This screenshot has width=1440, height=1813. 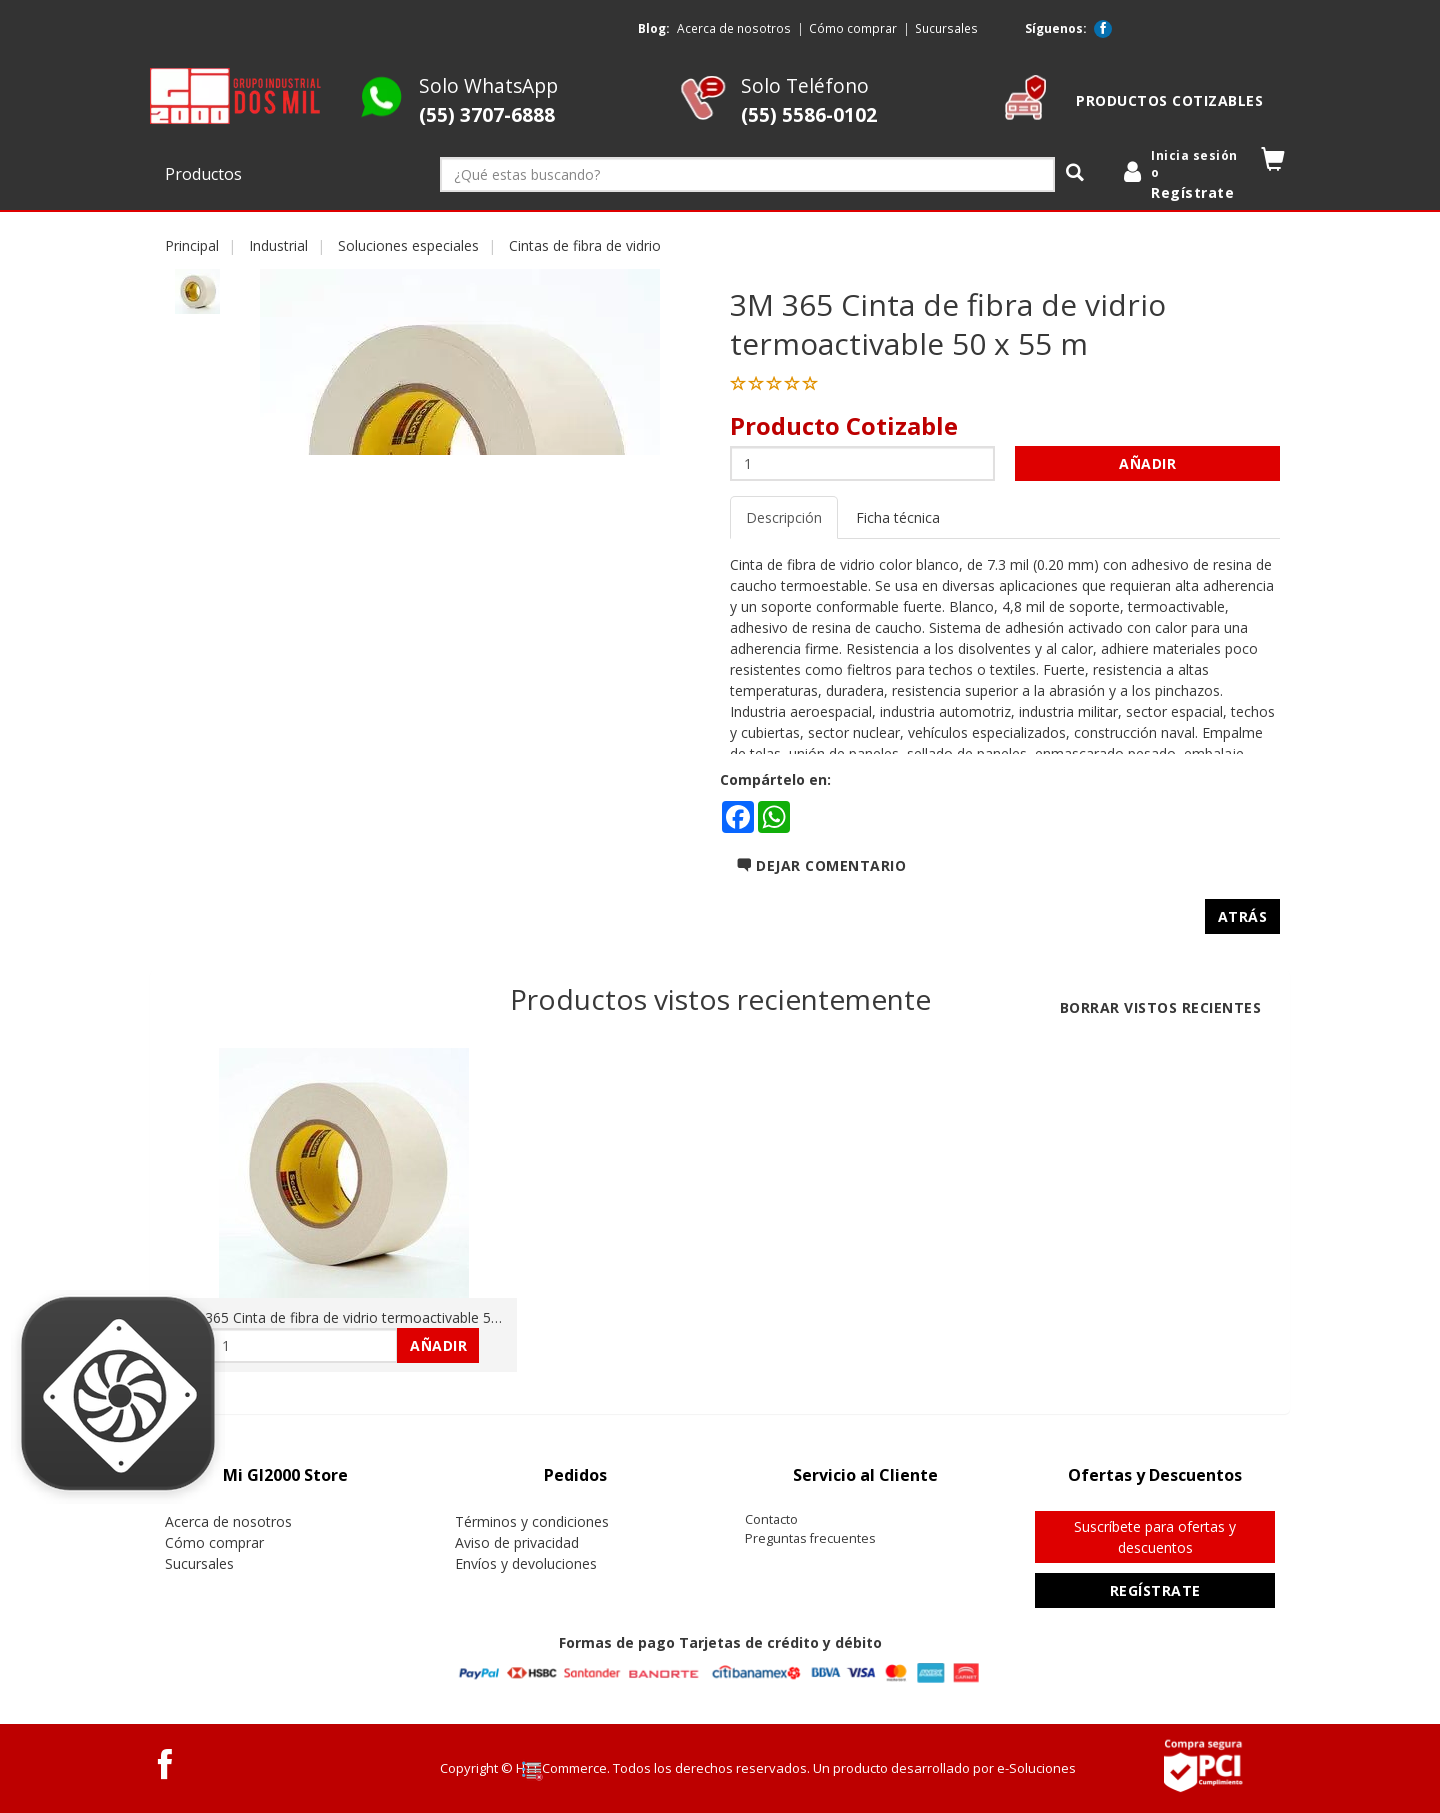 What do you see at coordinates (532, 1770) in the screenshot?
I see `remove an item from the list` at bounding box center [532, 1770].